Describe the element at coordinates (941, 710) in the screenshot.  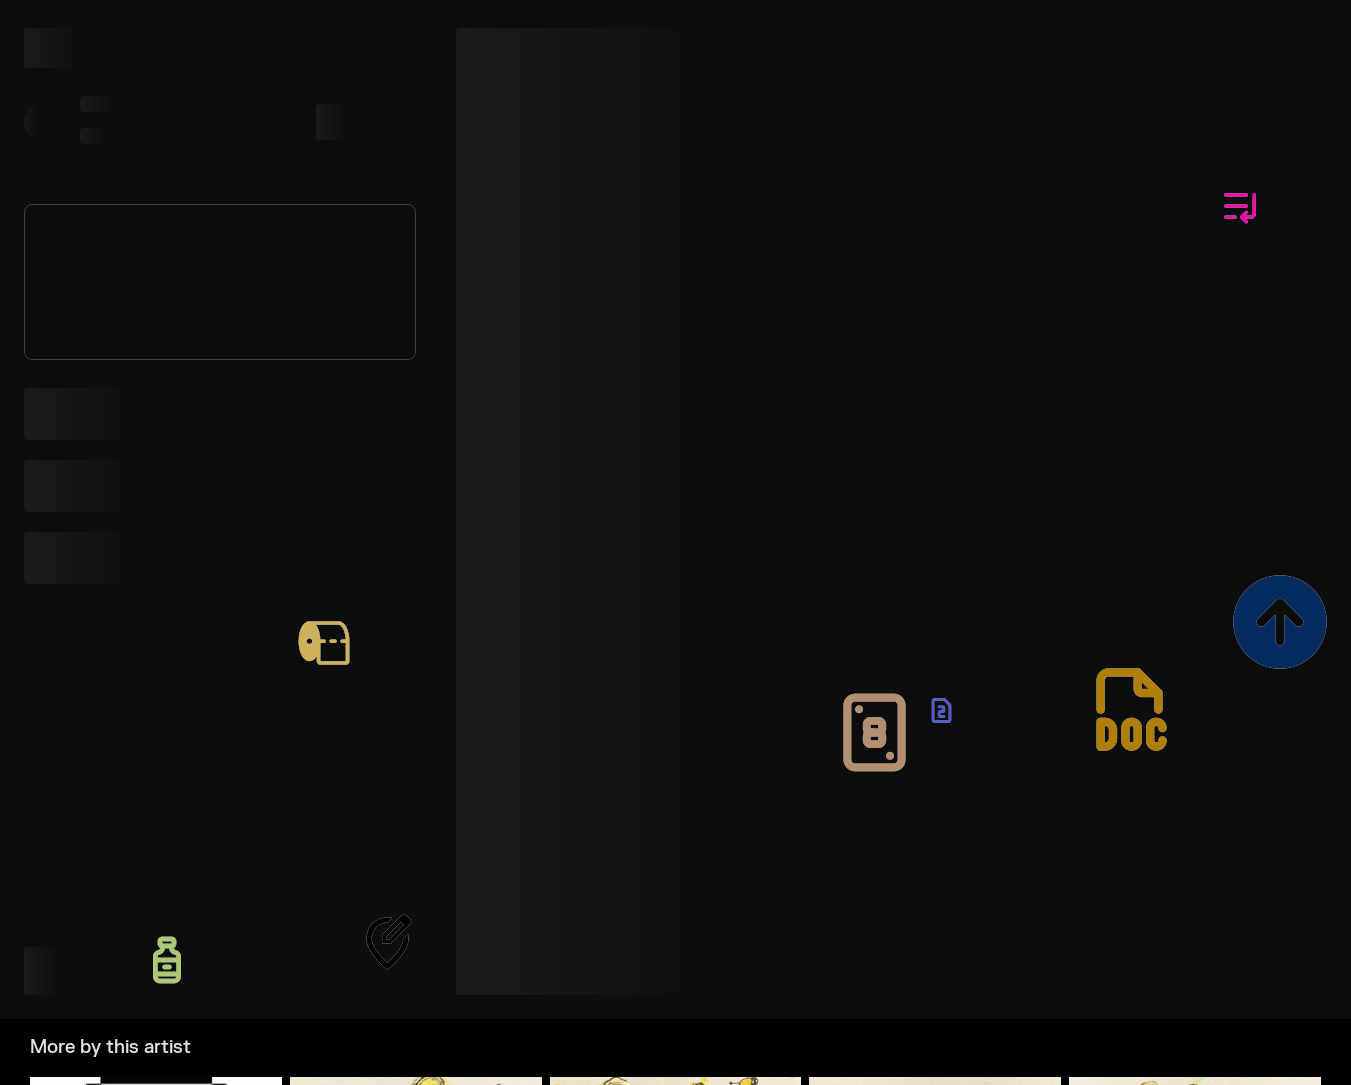
I see `indicates secondary SIM card slot` at that location.